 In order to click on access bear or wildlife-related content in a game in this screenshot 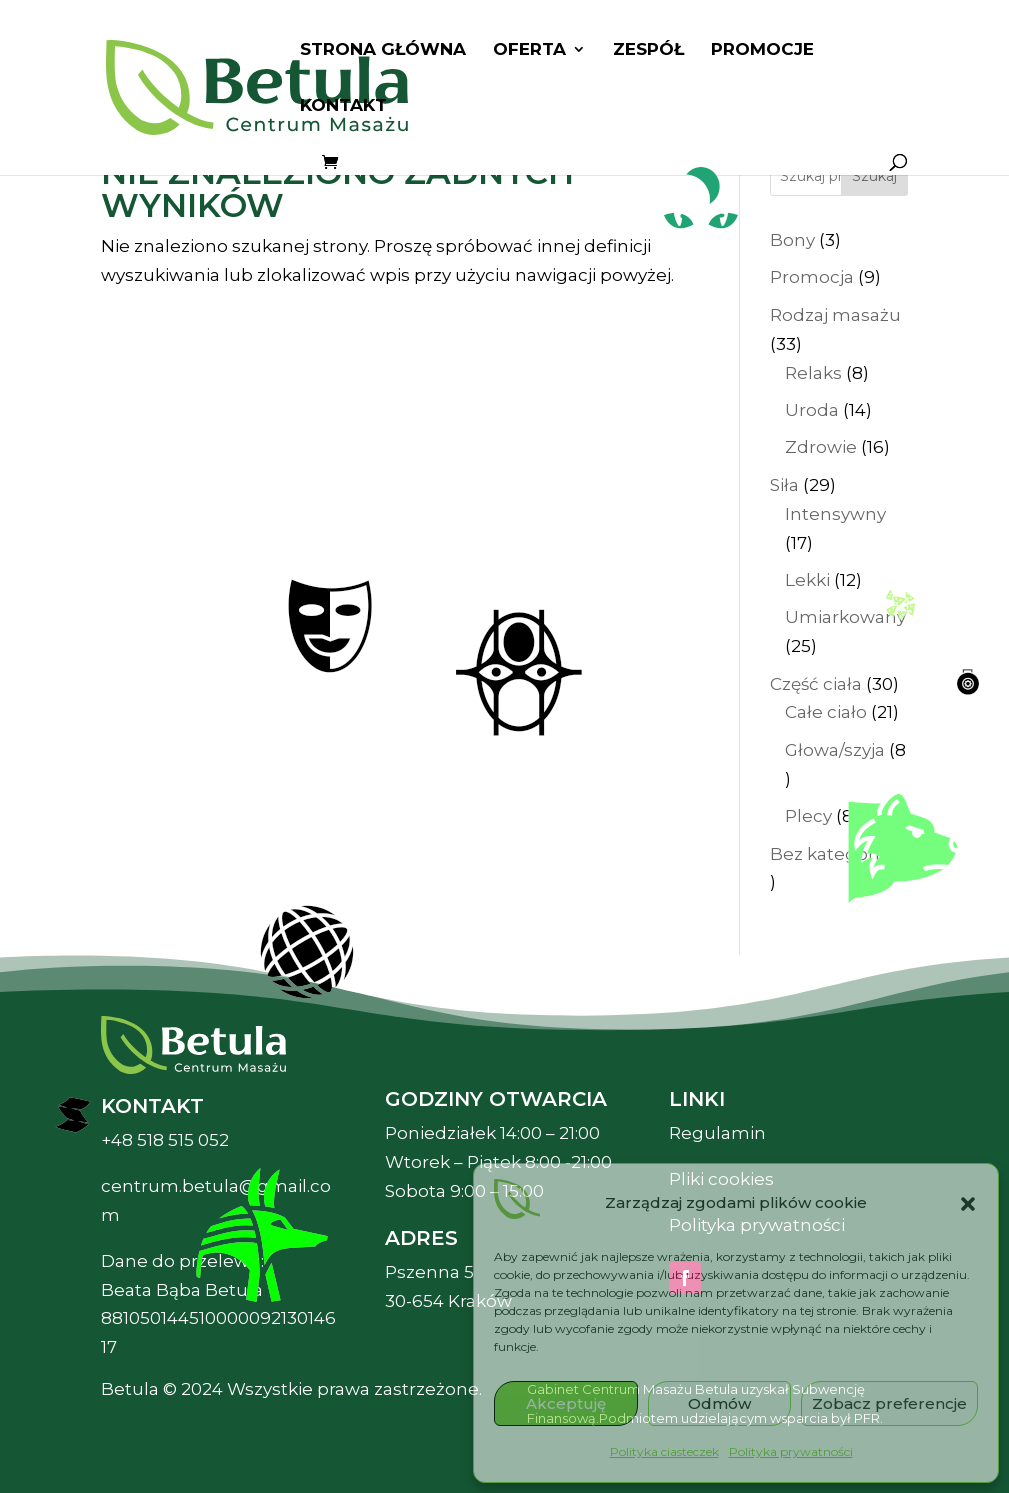, I will do `click(907, 848)`.